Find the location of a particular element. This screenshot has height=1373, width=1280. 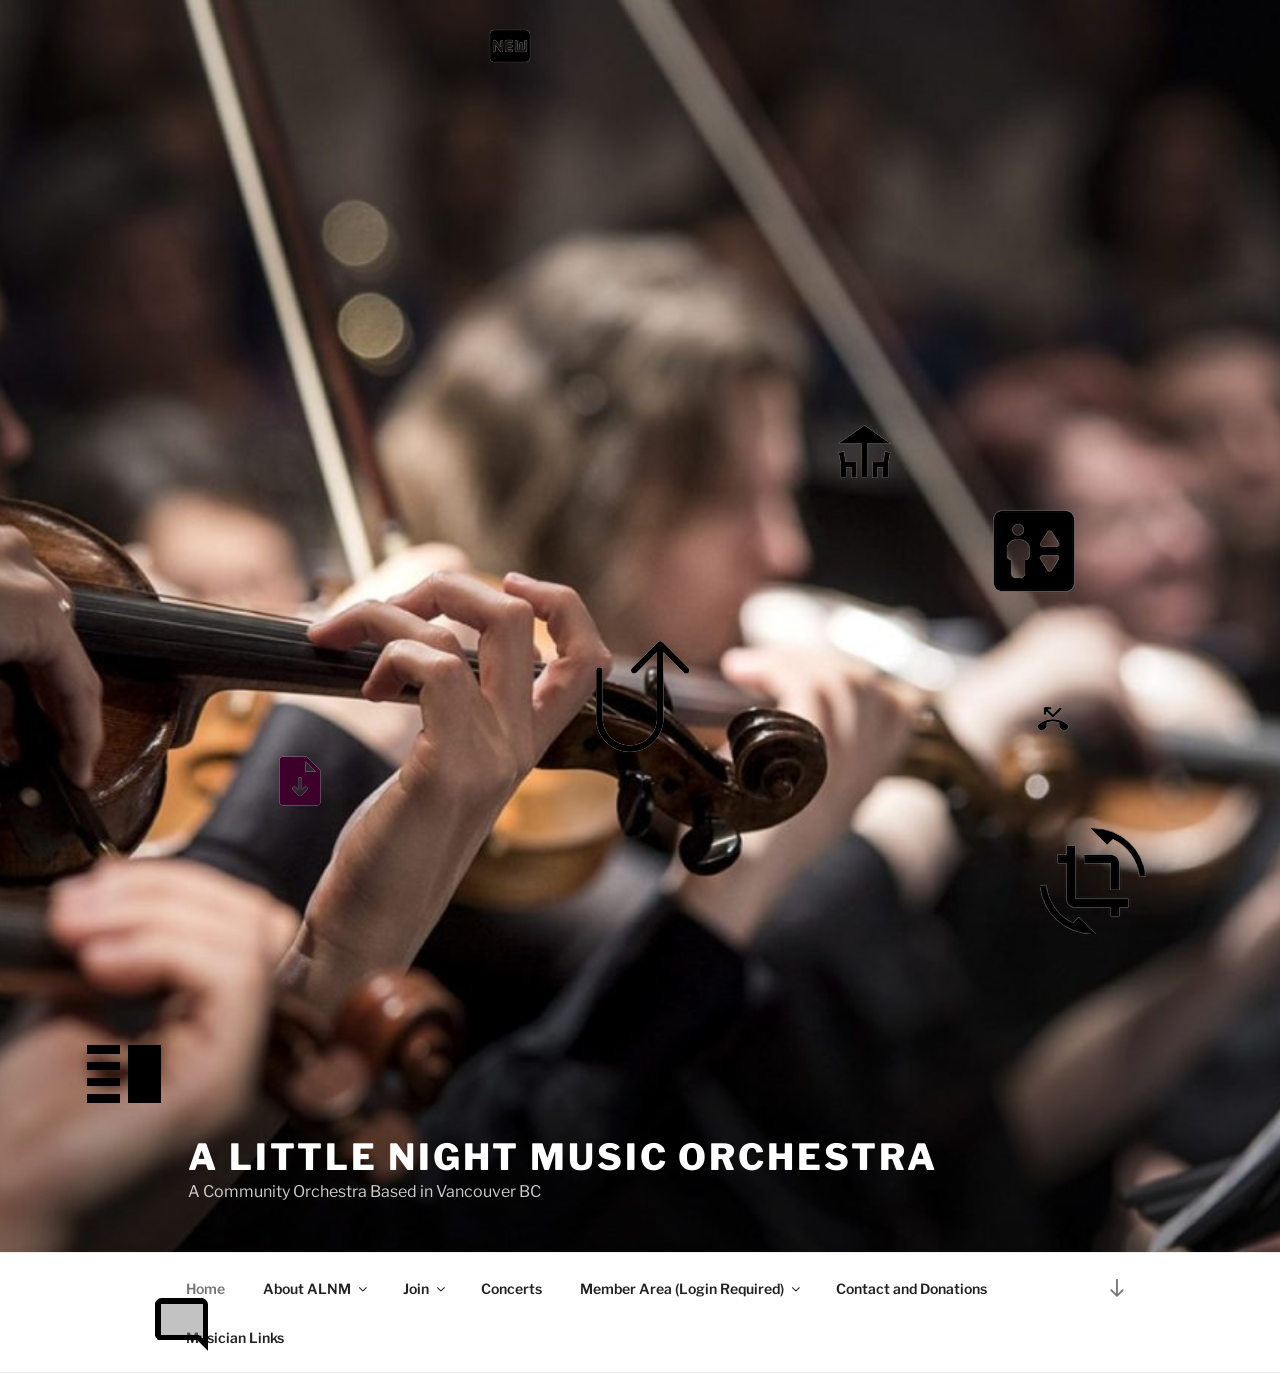

redo or repeat last action is located at coordinates (638, 696).